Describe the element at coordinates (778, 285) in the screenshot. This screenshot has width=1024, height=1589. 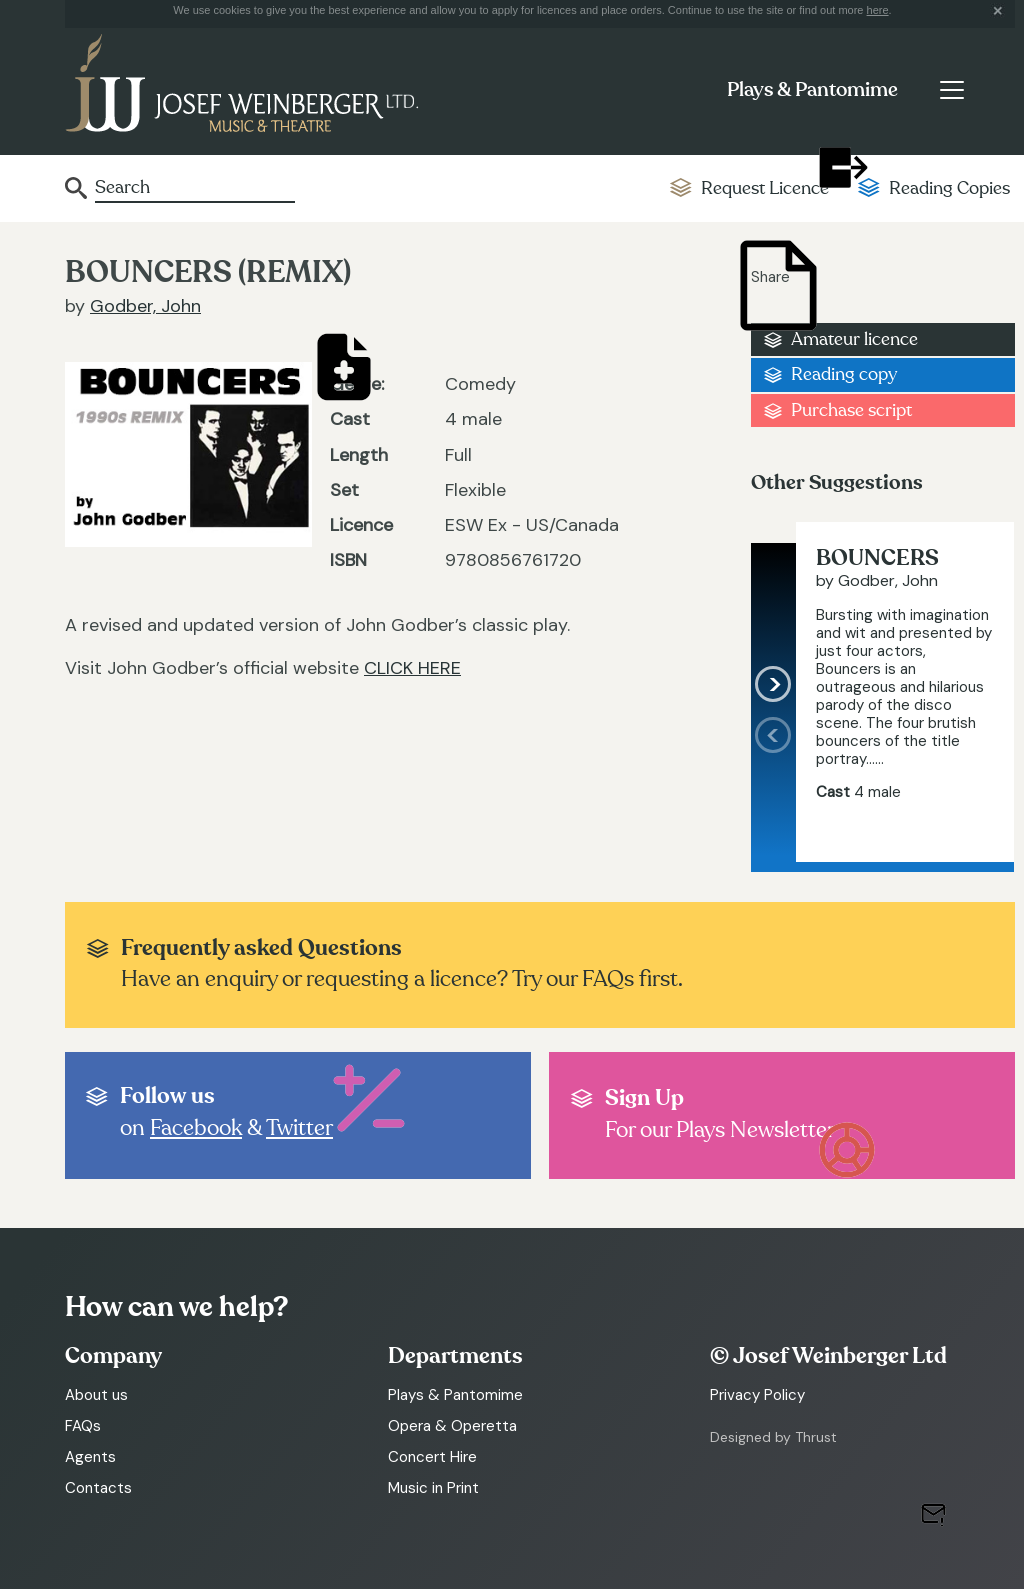
I see `view or open a file` at that location.